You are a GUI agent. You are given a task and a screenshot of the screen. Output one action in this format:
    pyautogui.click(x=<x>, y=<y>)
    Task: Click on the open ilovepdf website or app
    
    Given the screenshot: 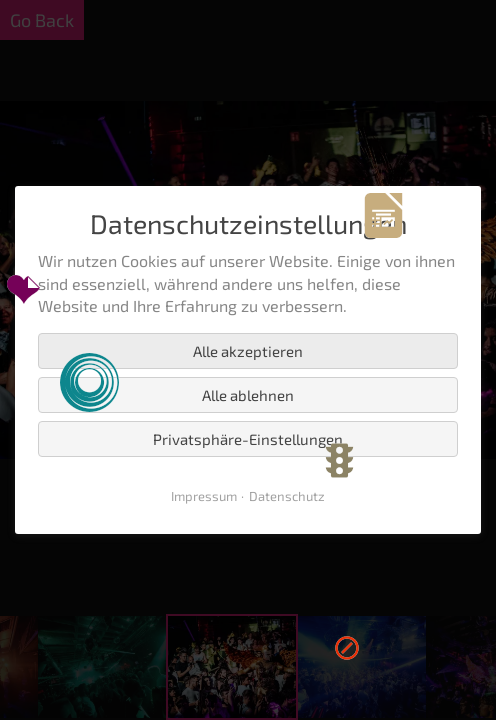 What is the action you would take?
    pyautogui.click(x=23, y=289)
    